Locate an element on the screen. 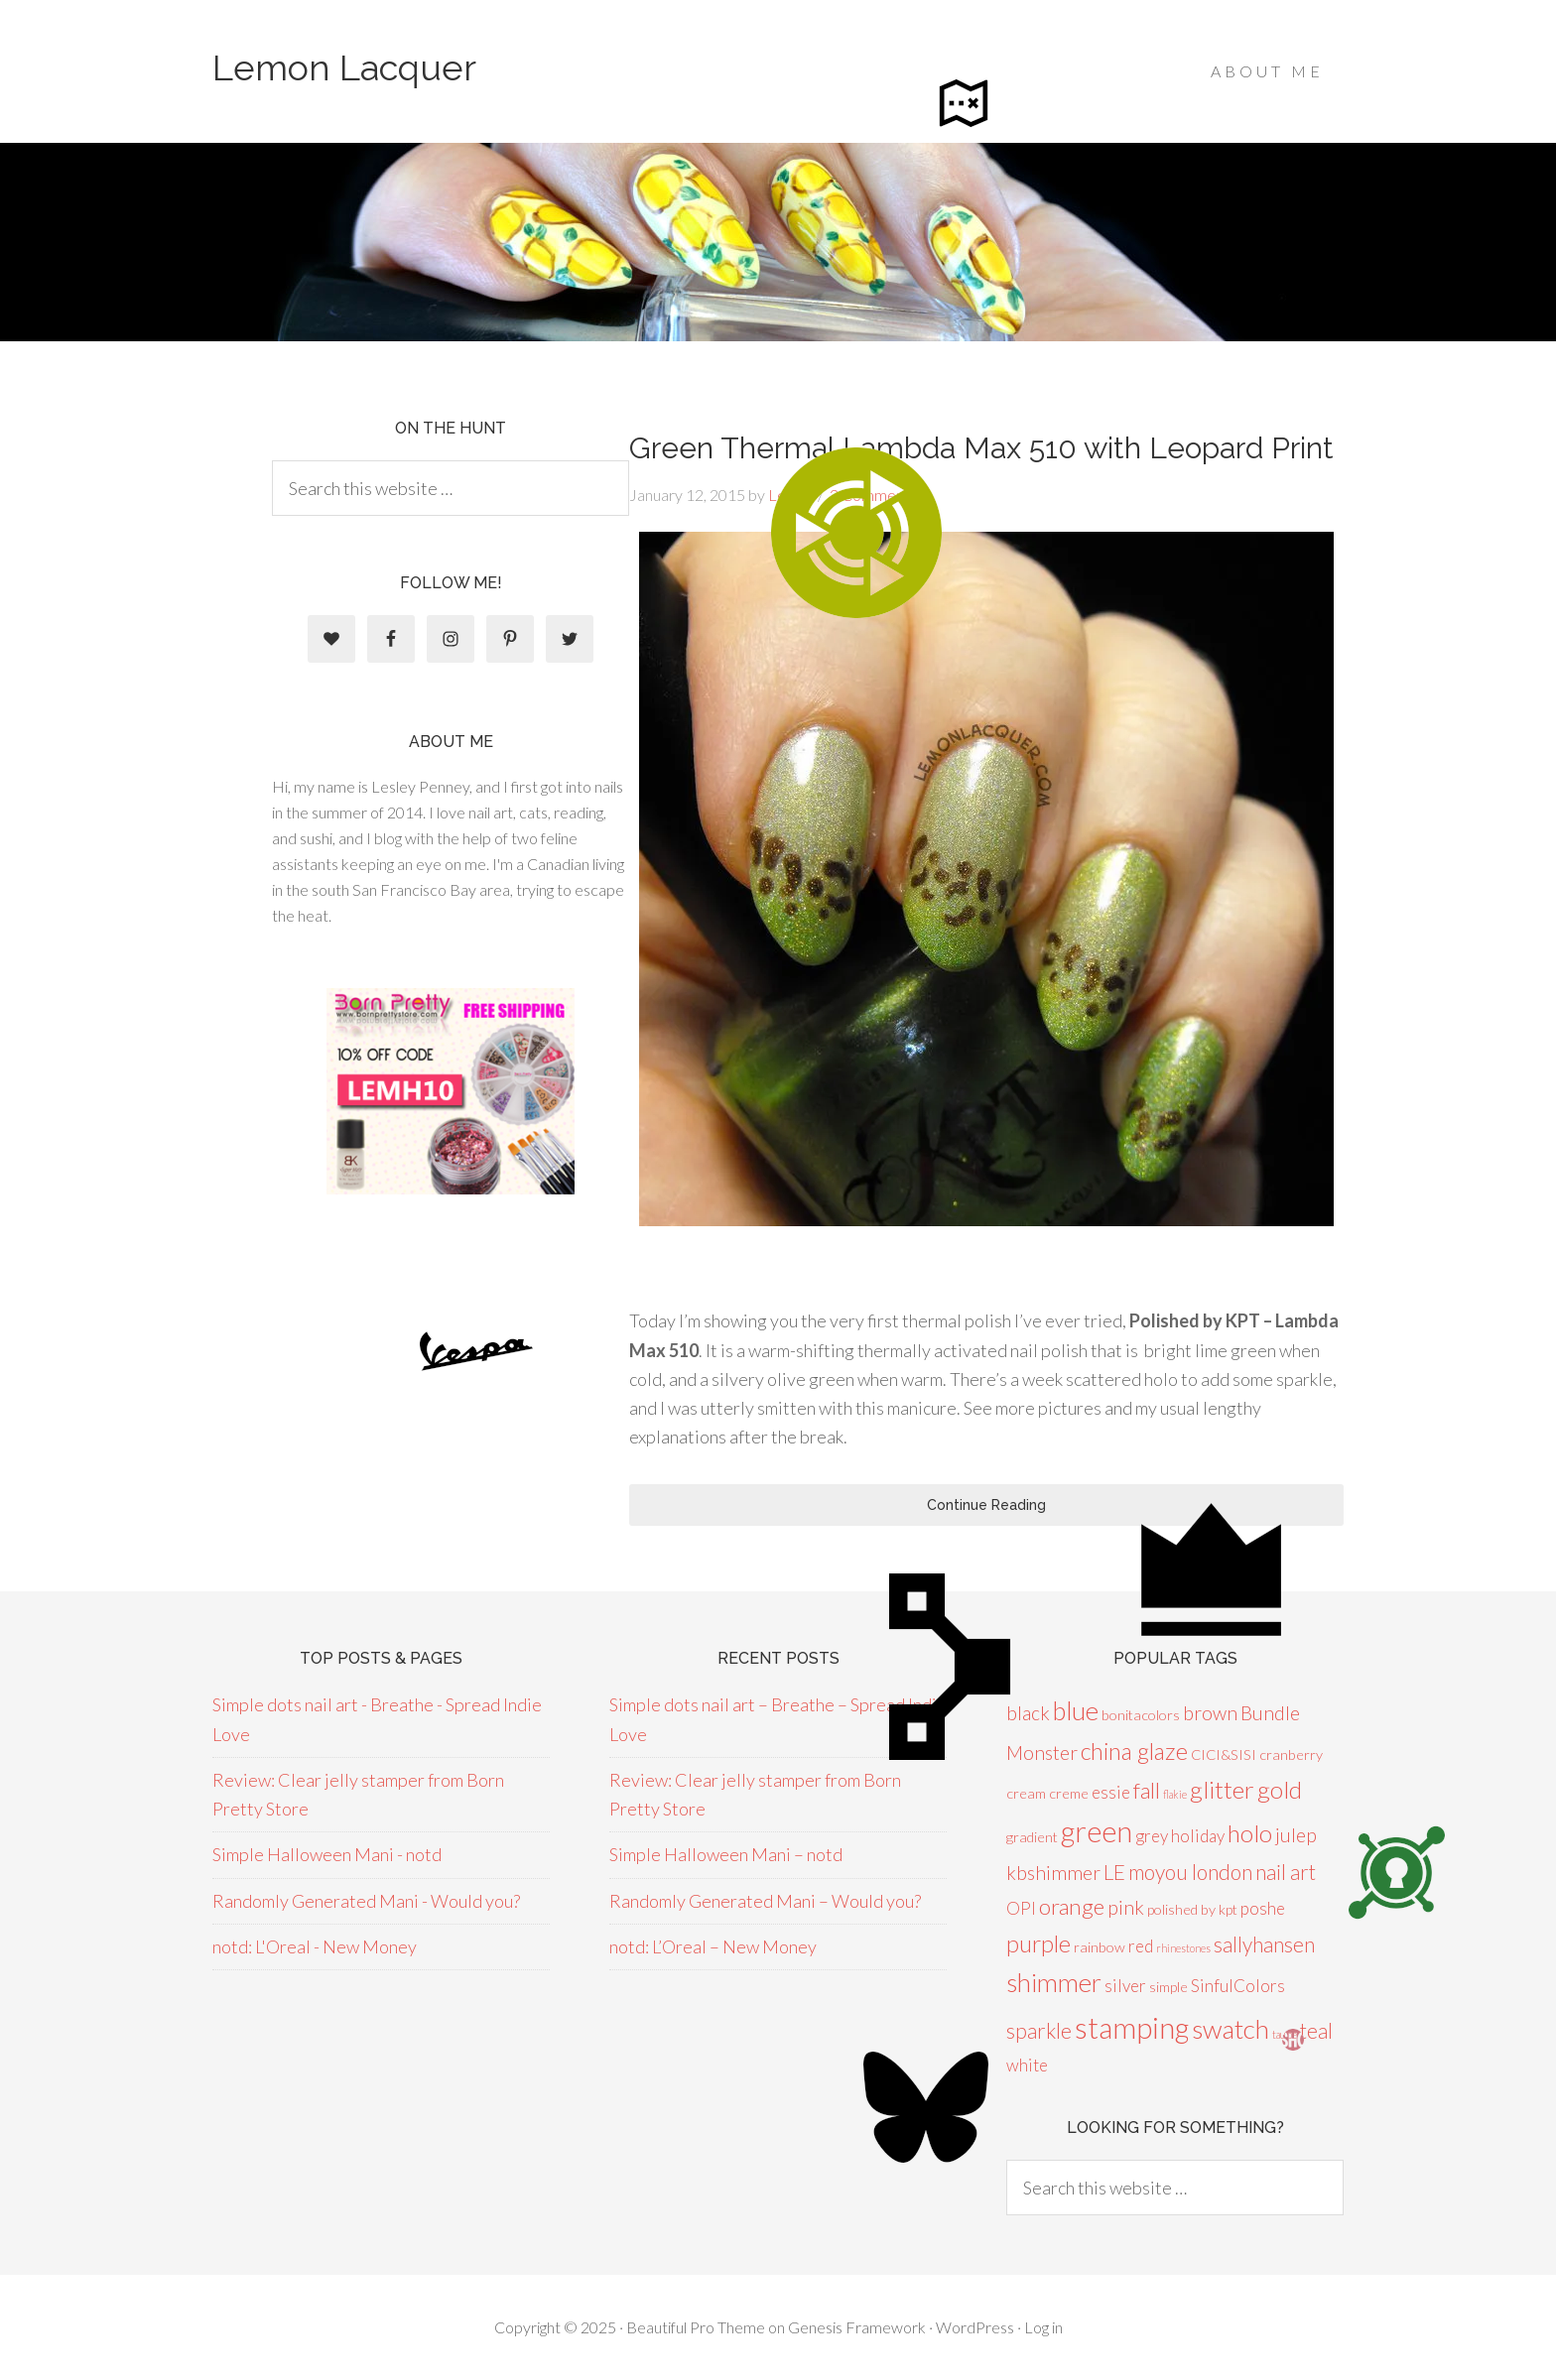  puppet configuration management tool logo is located at coordinates (950, 1667).